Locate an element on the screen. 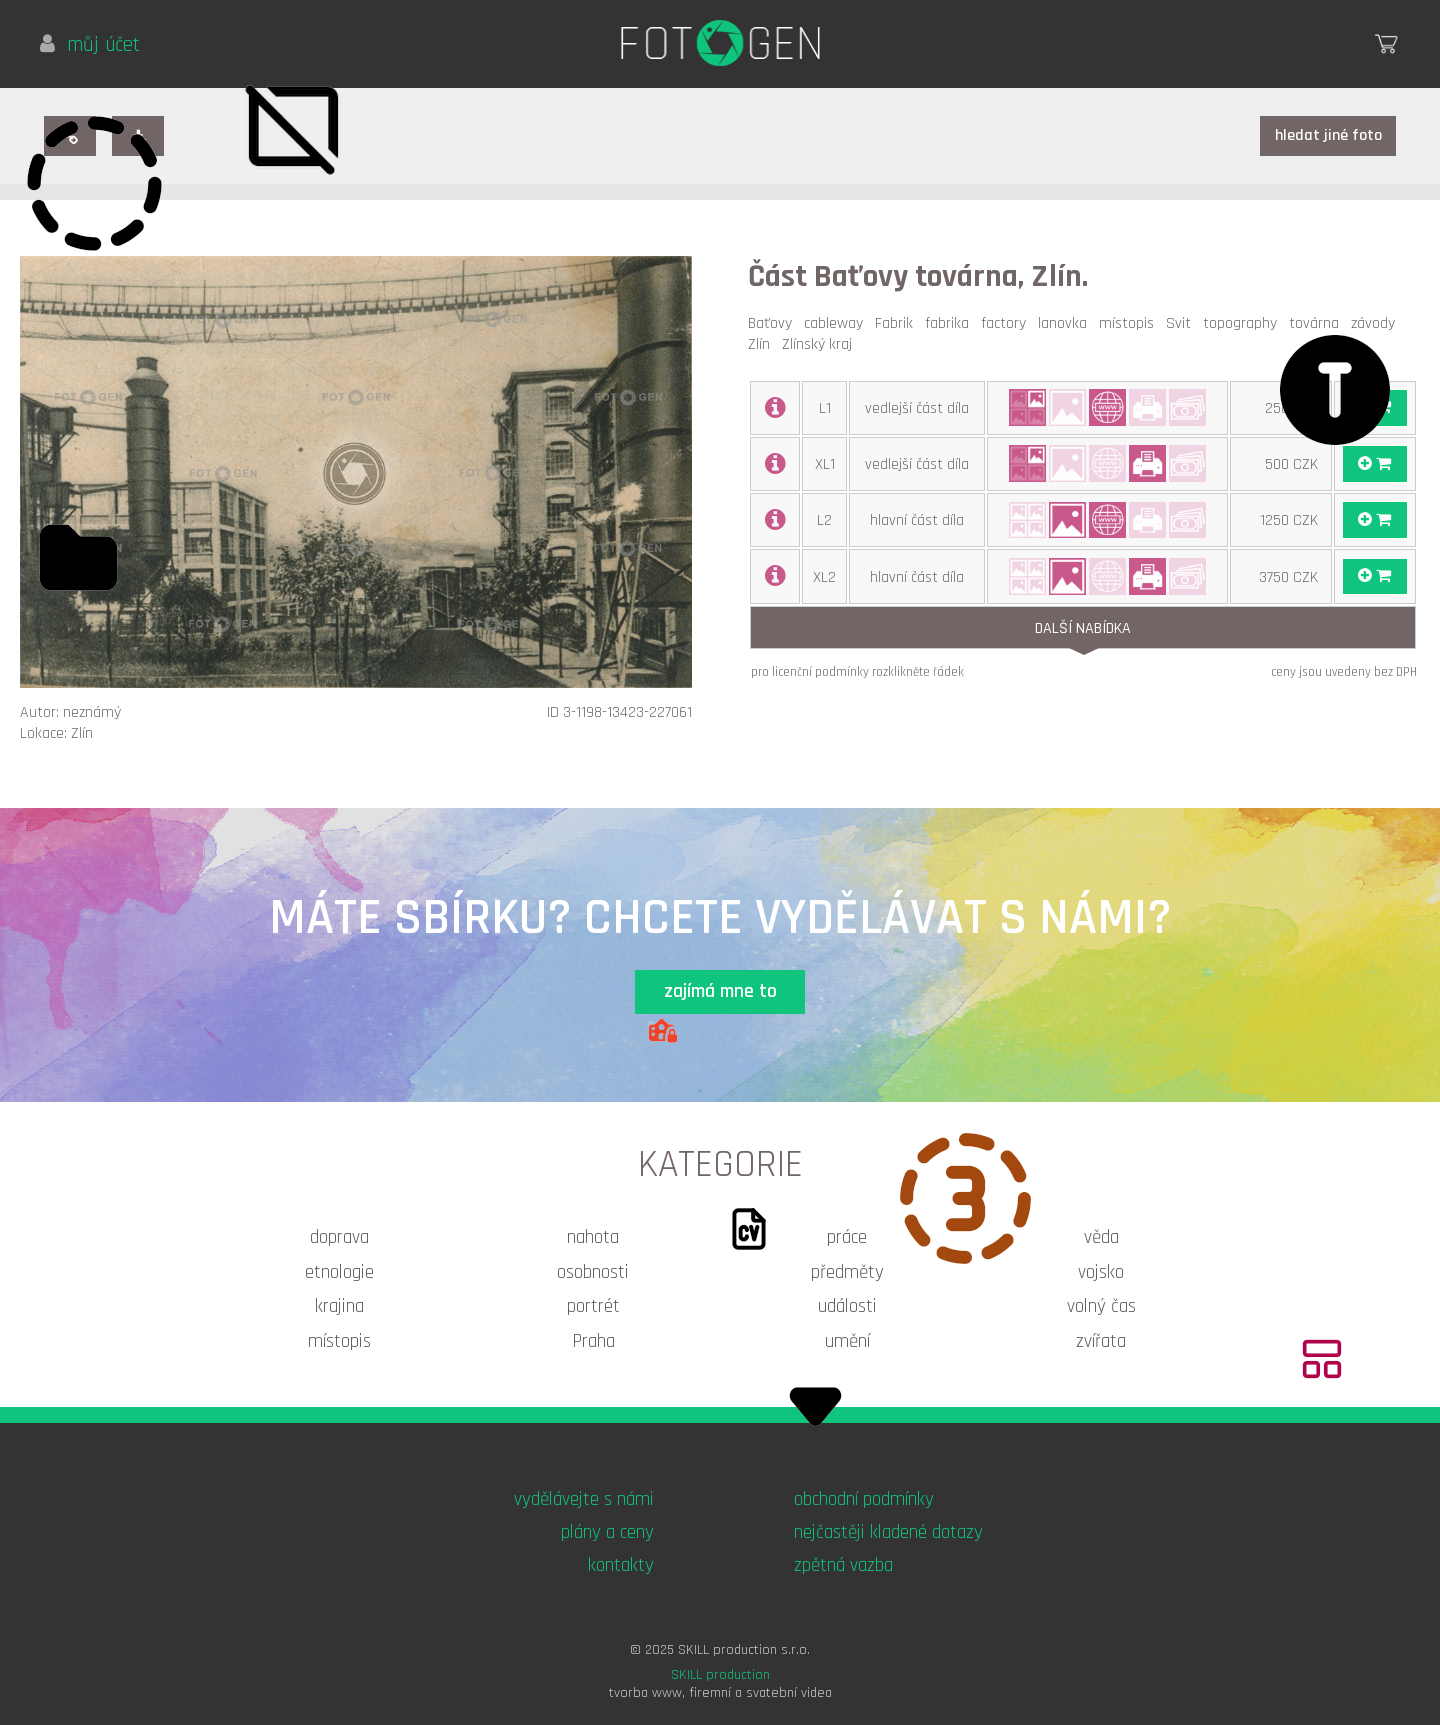 The width and height of the screenshot is (1440, 1725). switch to top panel layout view is located at coordinates (1322, 1359).